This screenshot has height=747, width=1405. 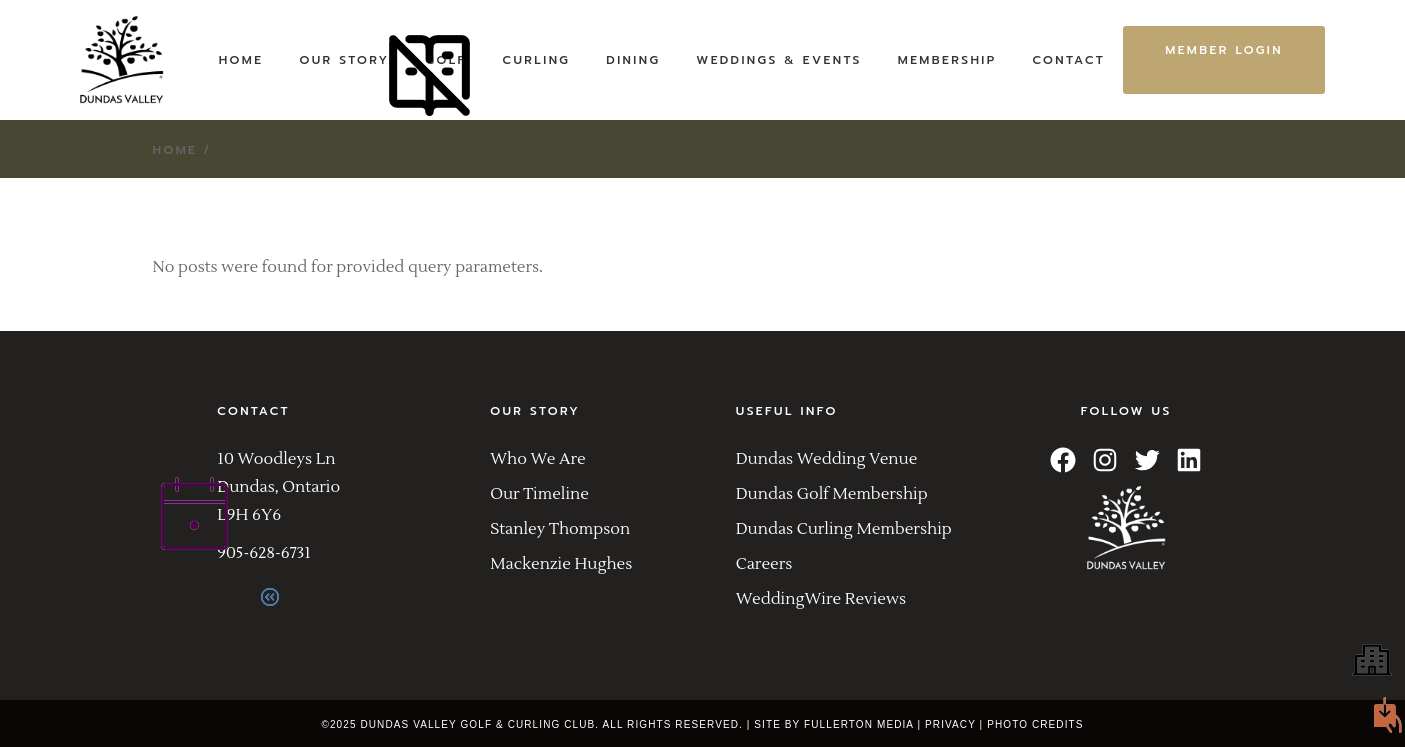 I want to click on go back to the beginning, so click(x=270, y=597).